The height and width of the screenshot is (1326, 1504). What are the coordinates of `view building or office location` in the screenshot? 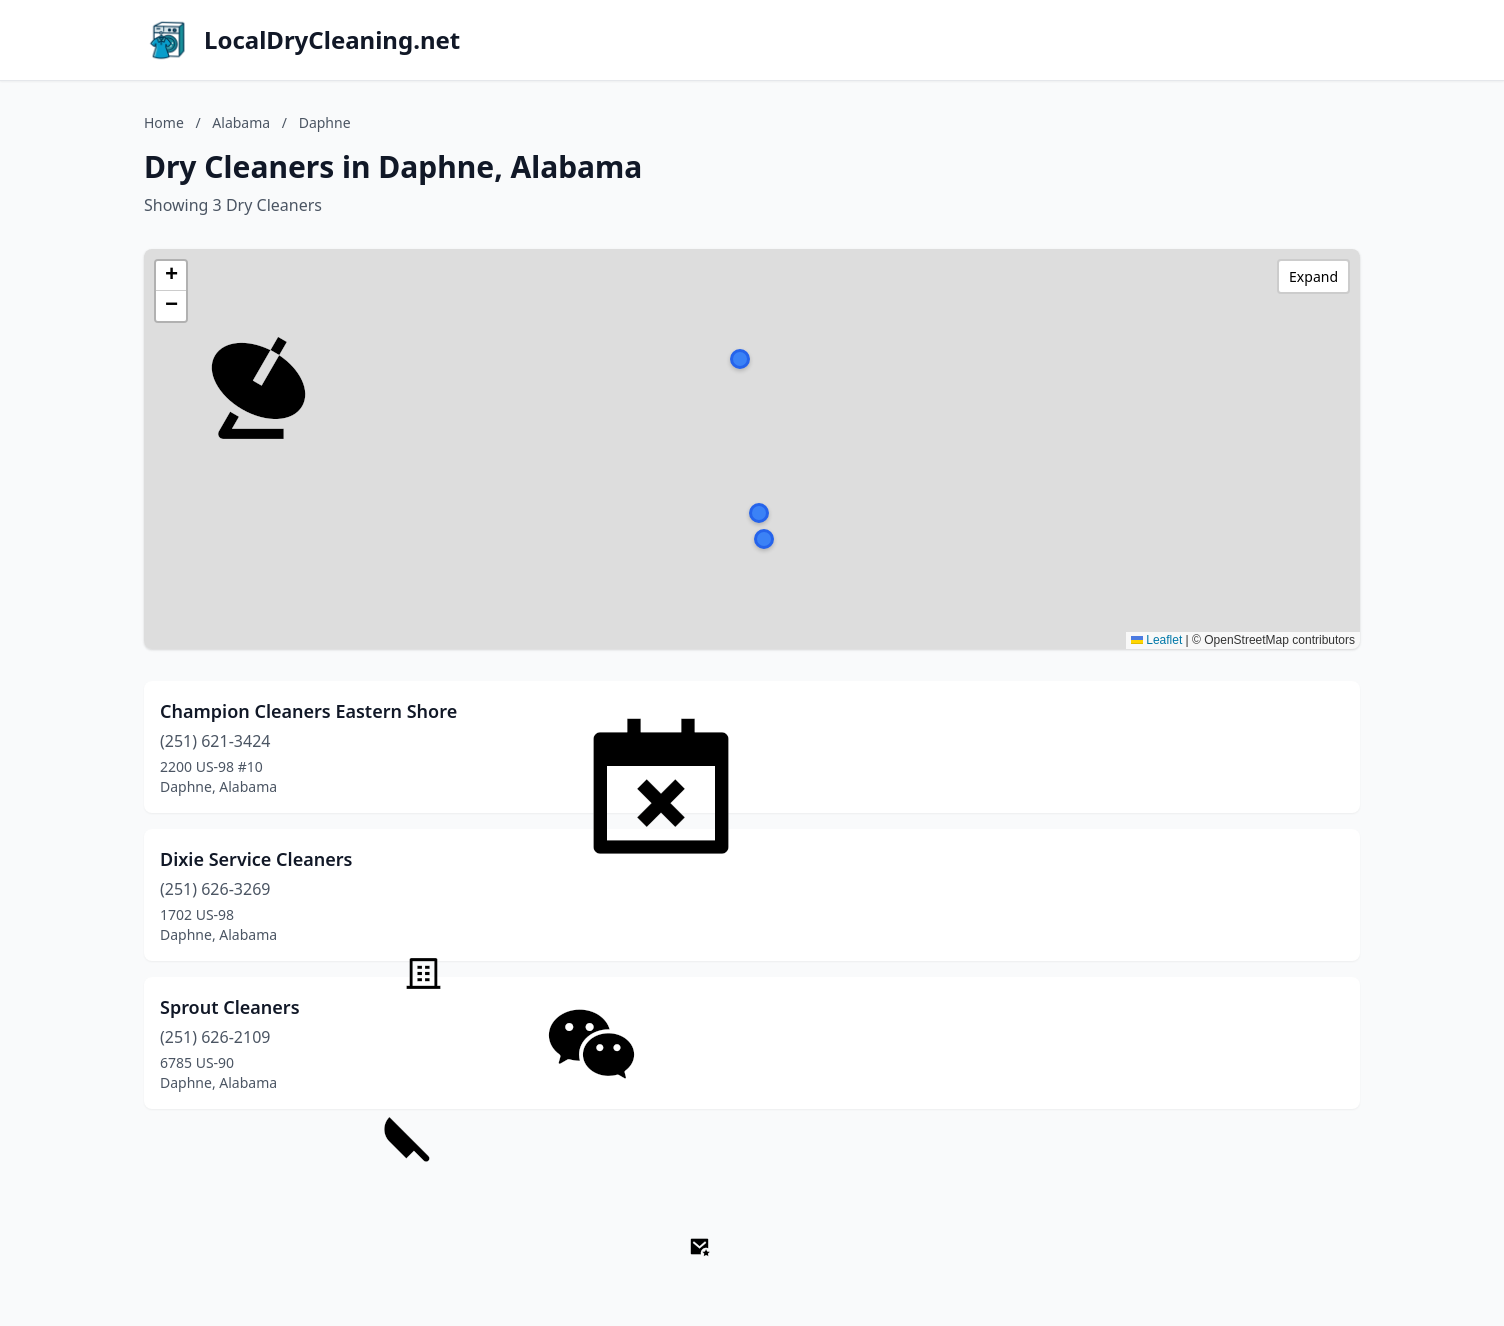 It's located at (423, 973).